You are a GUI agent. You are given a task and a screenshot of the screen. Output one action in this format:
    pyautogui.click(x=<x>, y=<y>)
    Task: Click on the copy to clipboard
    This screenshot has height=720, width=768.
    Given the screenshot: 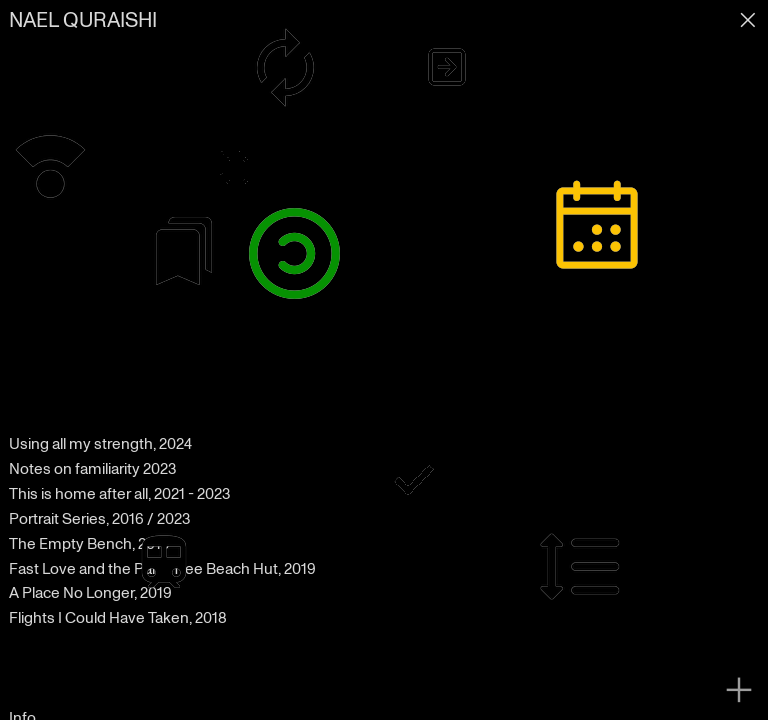 What is the action you would take?
    pyautogui.click(x=234, y=167)
    